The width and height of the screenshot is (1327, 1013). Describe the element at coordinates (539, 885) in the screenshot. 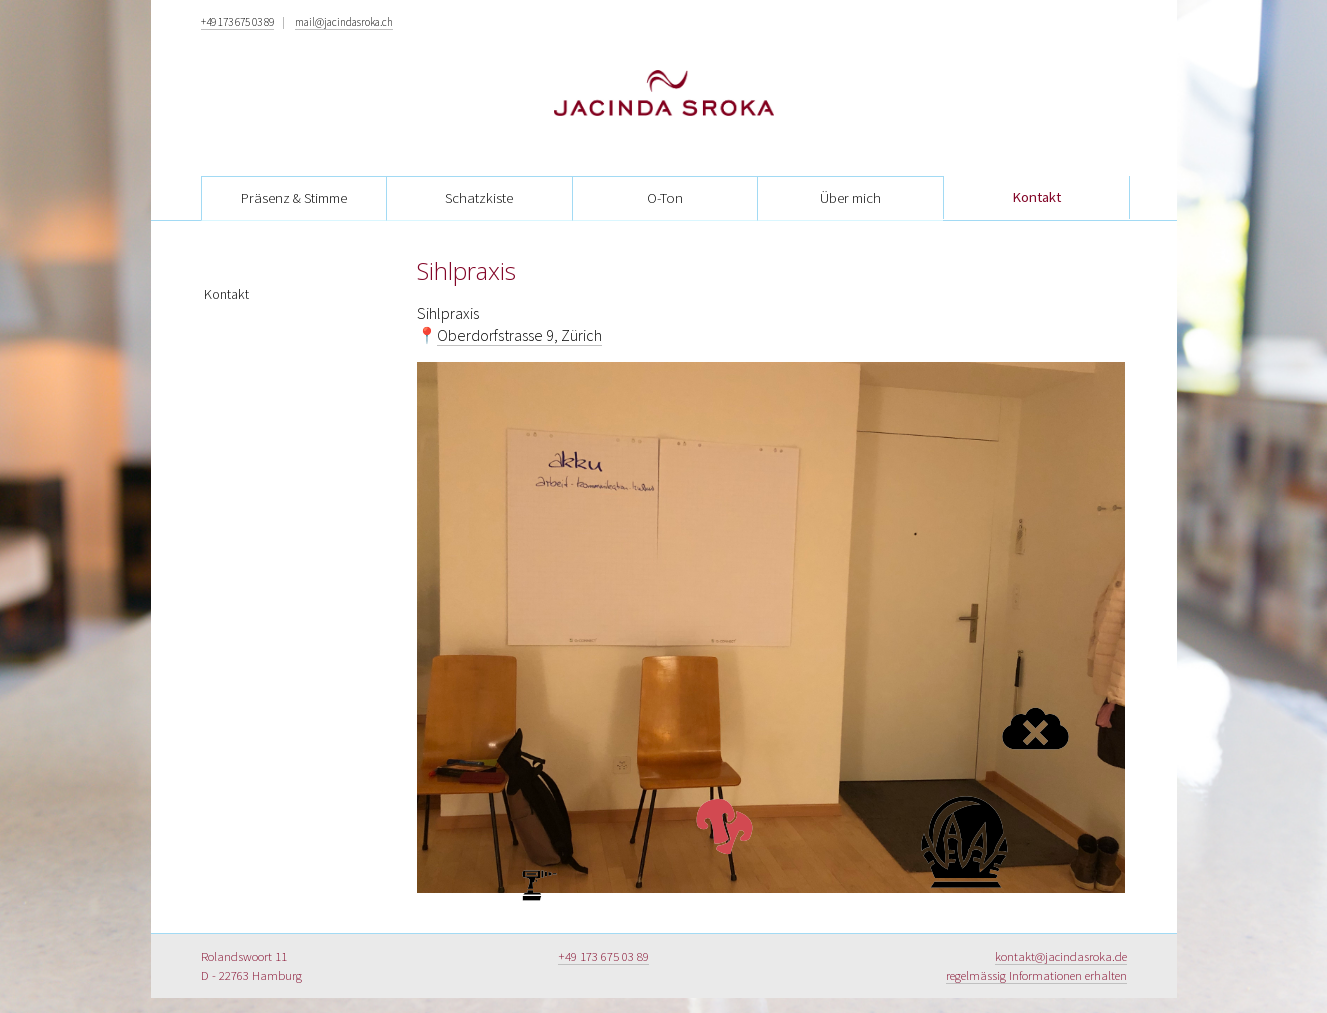

I see `power tools or hardware category` at that location.